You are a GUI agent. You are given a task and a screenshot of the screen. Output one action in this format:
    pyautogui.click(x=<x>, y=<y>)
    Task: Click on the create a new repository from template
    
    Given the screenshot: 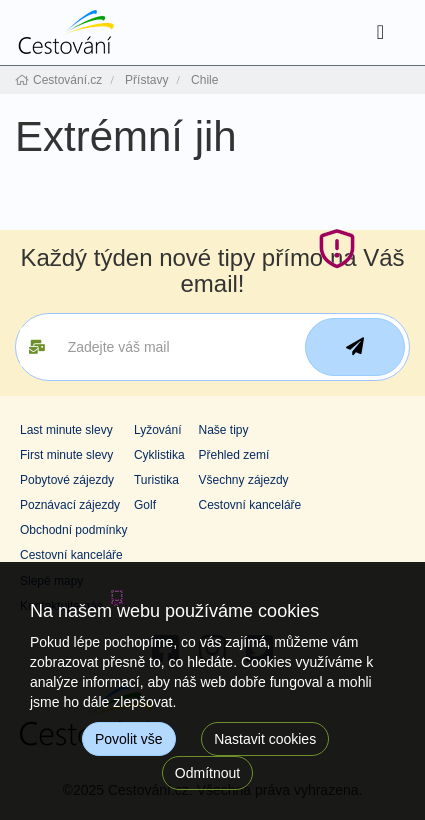 What is the action you would take?
    pyautogui.click(x=117, y=598)
    